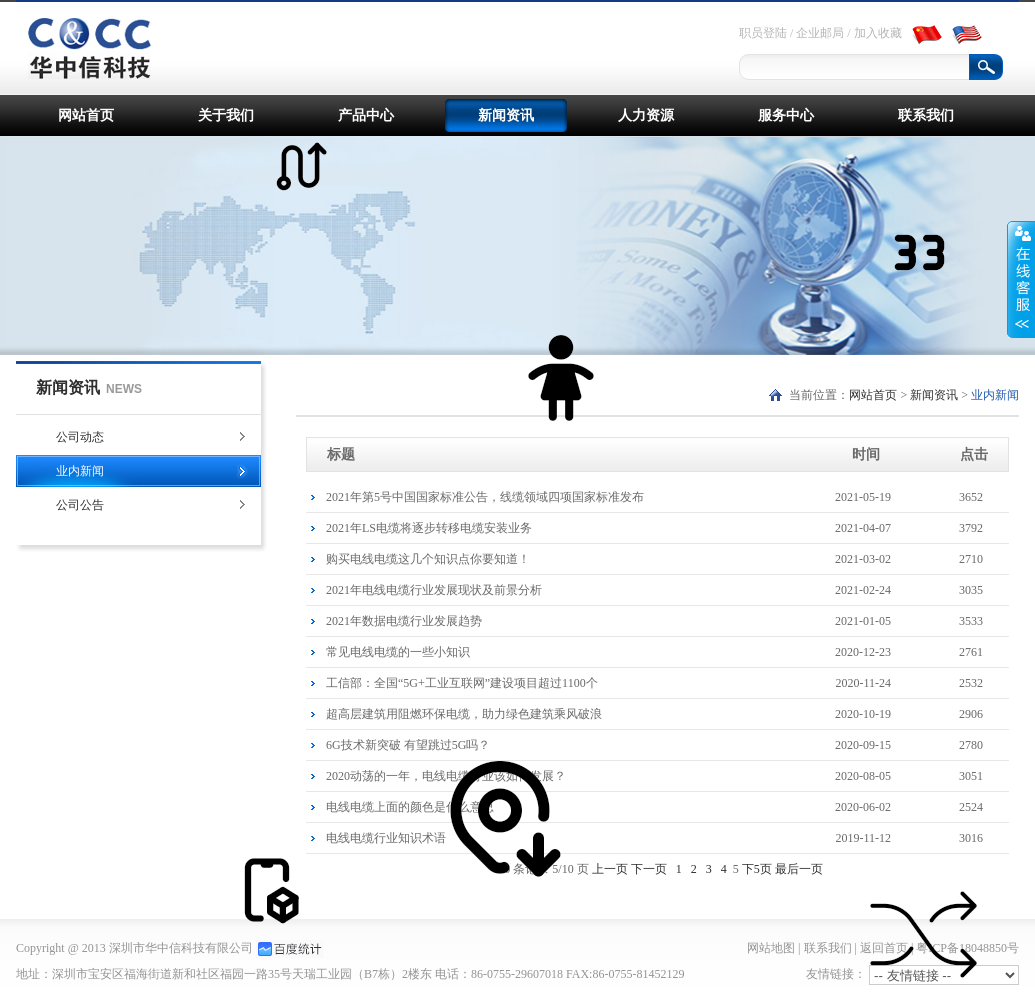 This screenshot has height=1003, width=1035. What do you see at coordinates (300, 166) in the screenshot?
I see `s-turn or winding road ahead` at bounding box center [300, 166].